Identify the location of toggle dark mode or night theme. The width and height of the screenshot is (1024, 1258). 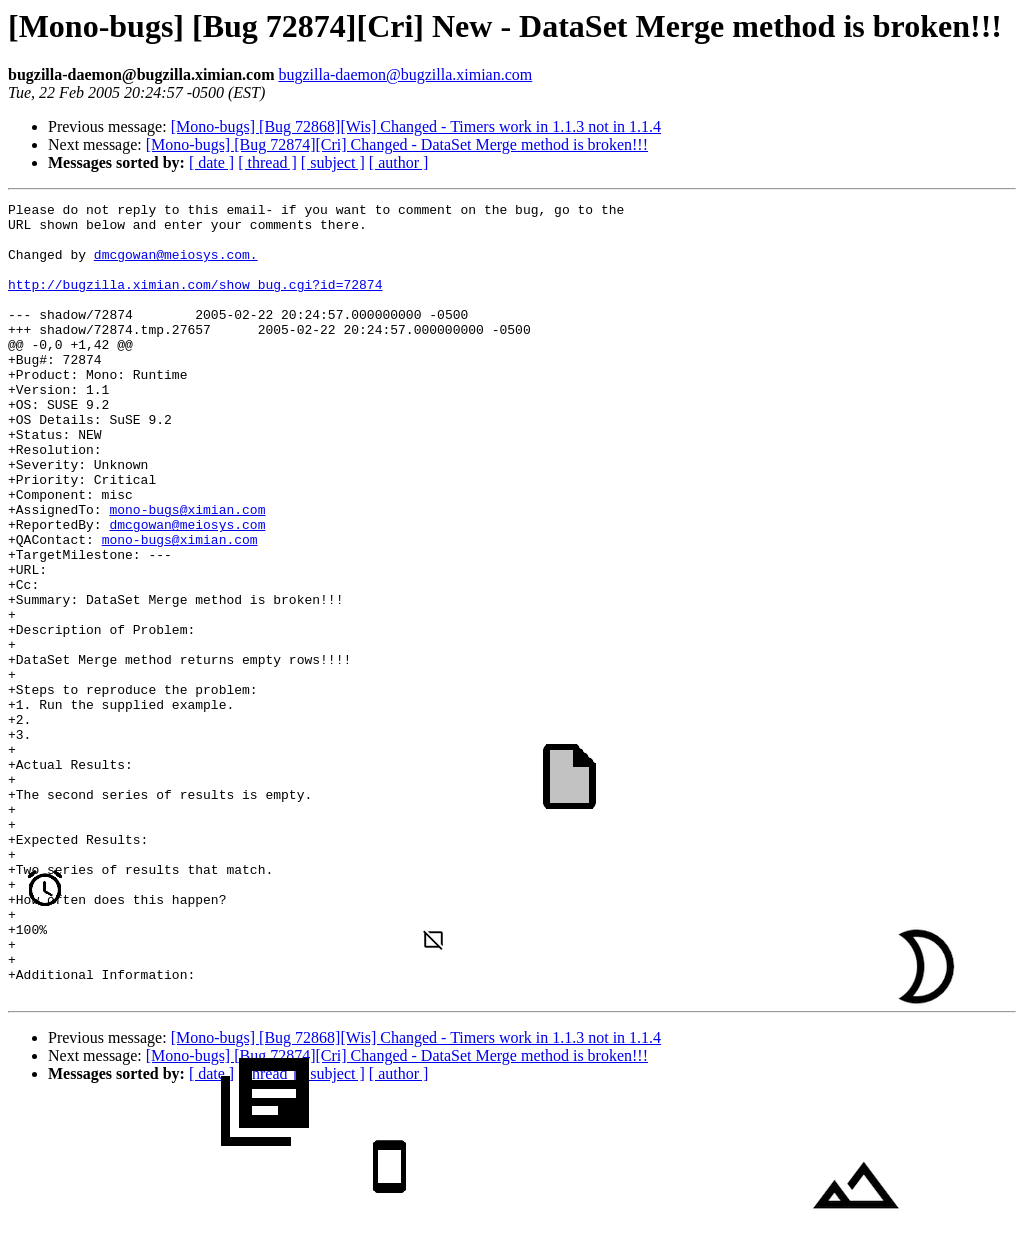
(924, 966).